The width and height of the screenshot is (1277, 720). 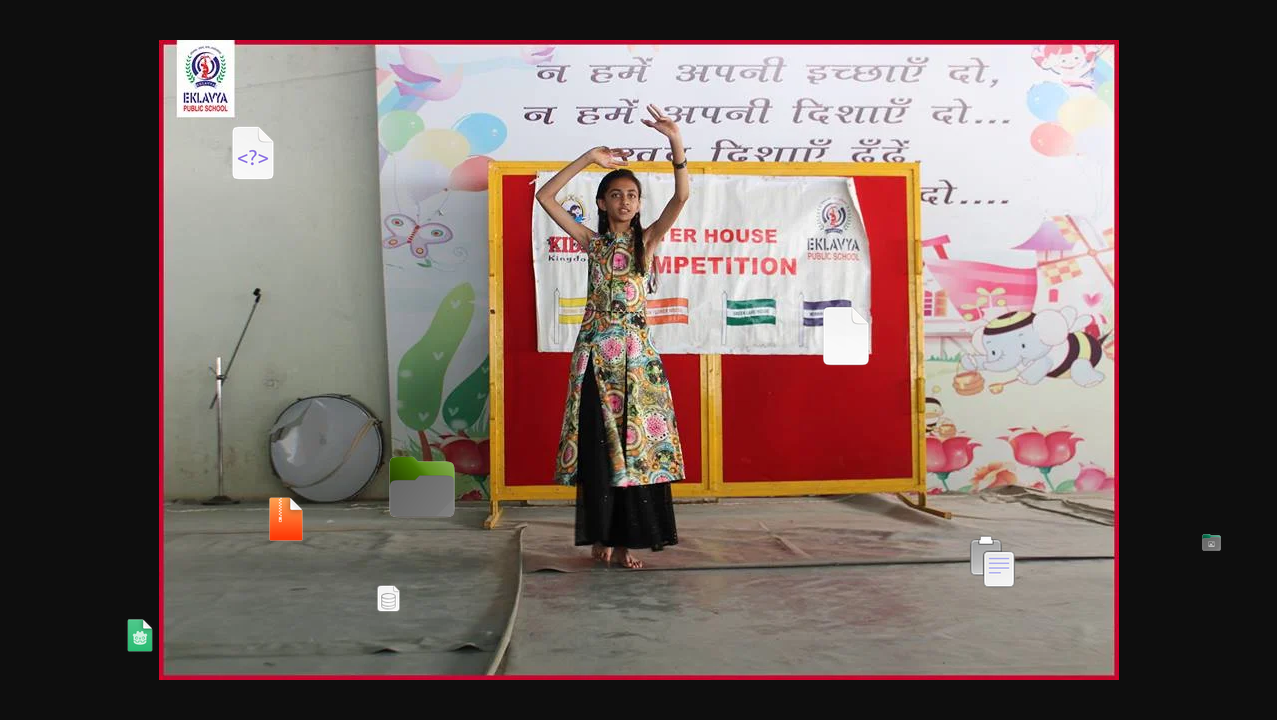 What do you see at coordinates (388, 598) in the screenshot?
I see `sqlite3 database file` at bounding box center [388, 598].